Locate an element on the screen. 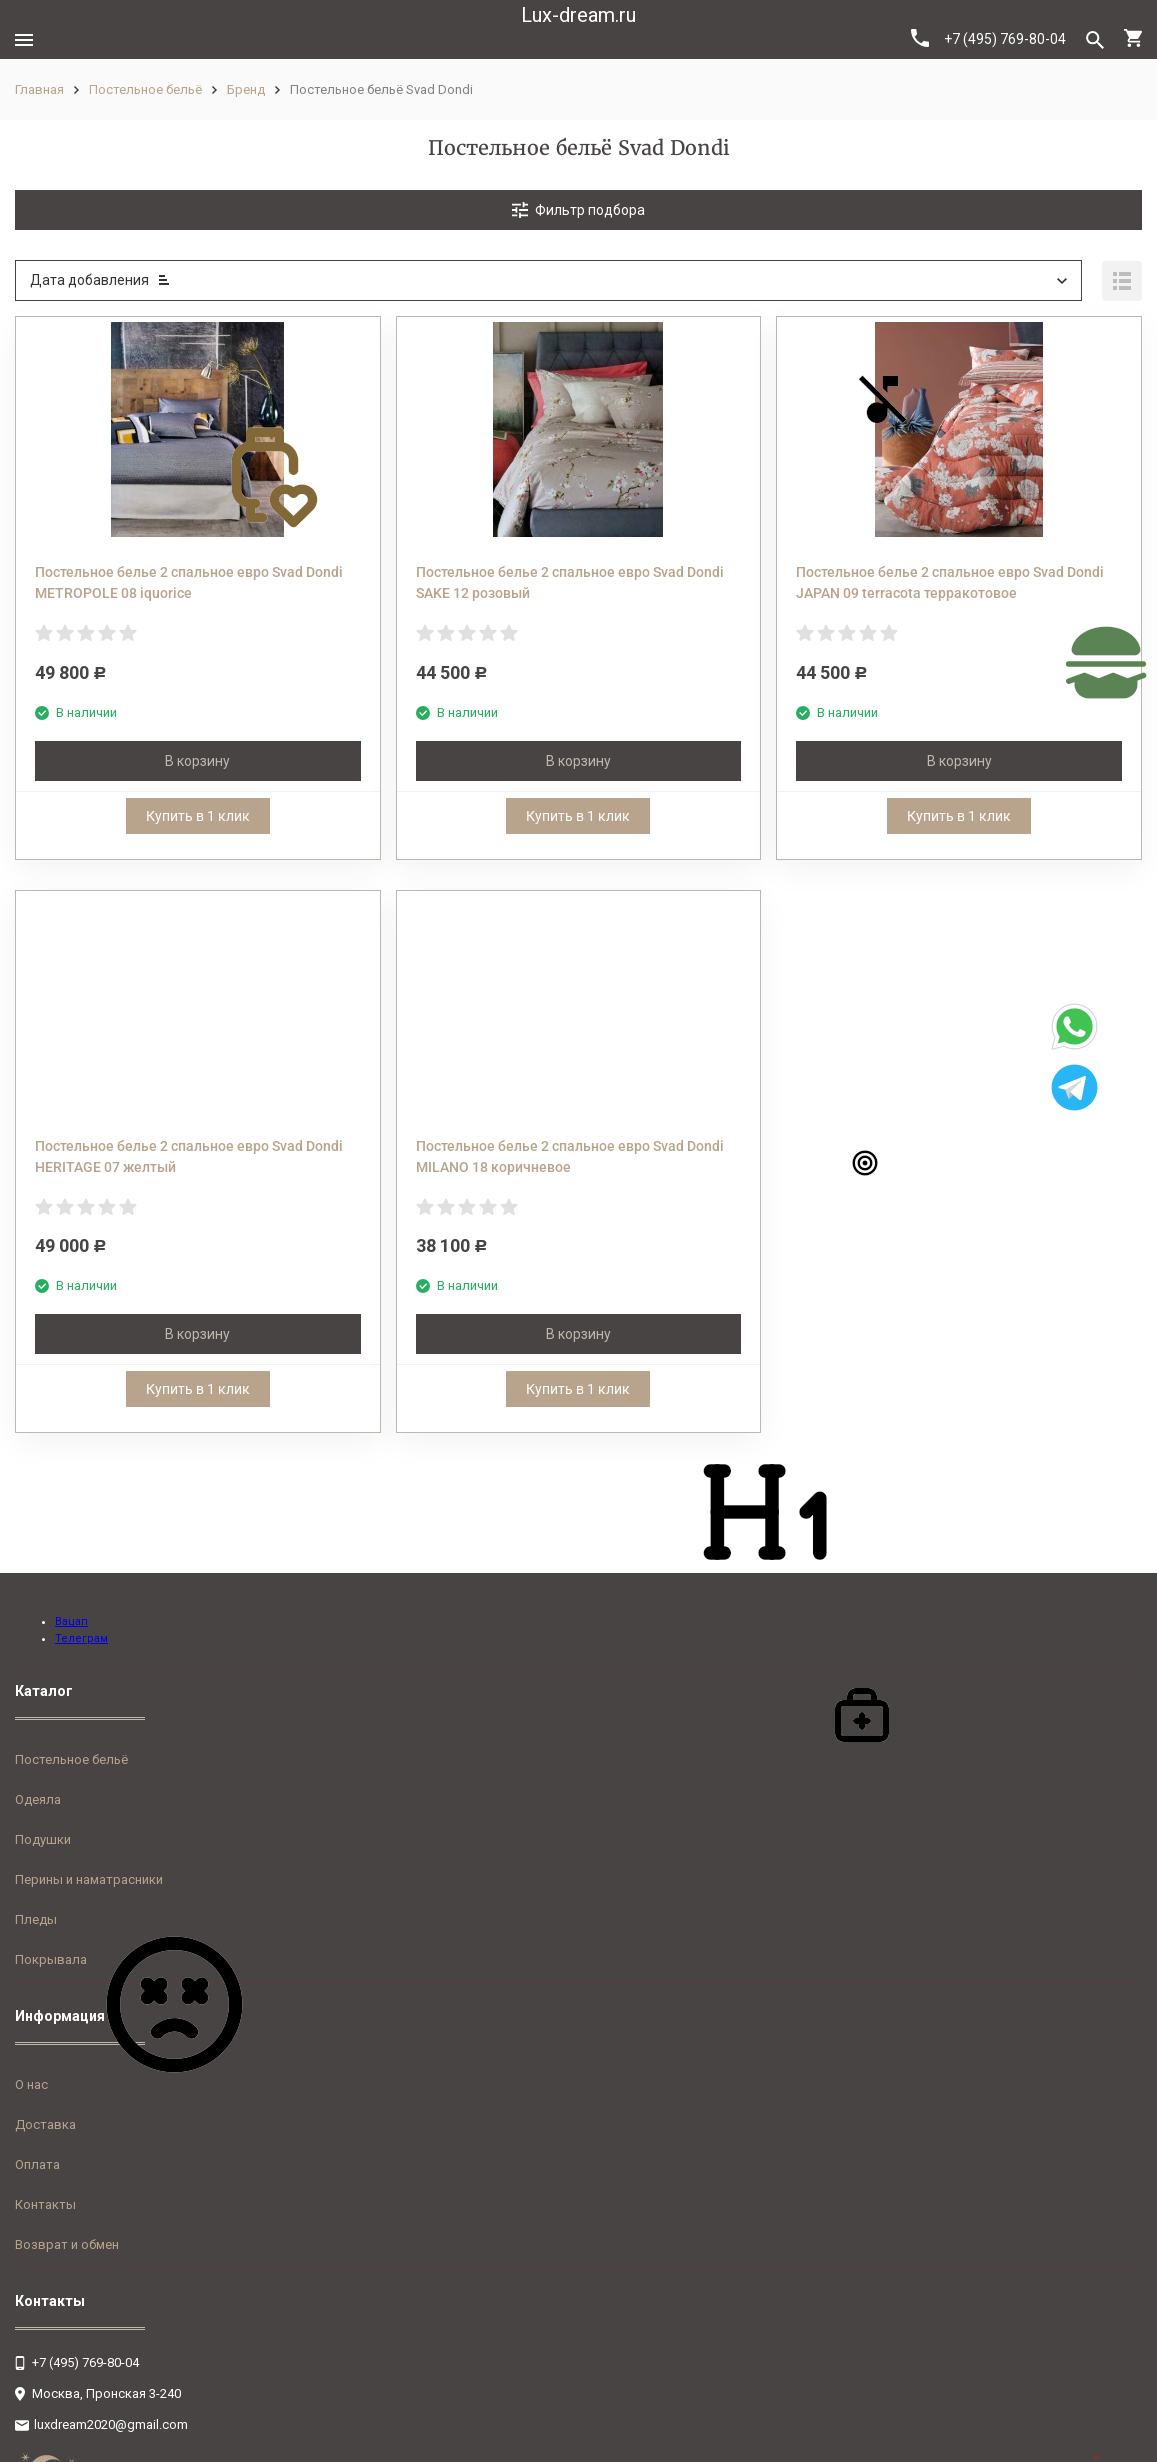  open navigation menu is located at coordinates (1106, 664).